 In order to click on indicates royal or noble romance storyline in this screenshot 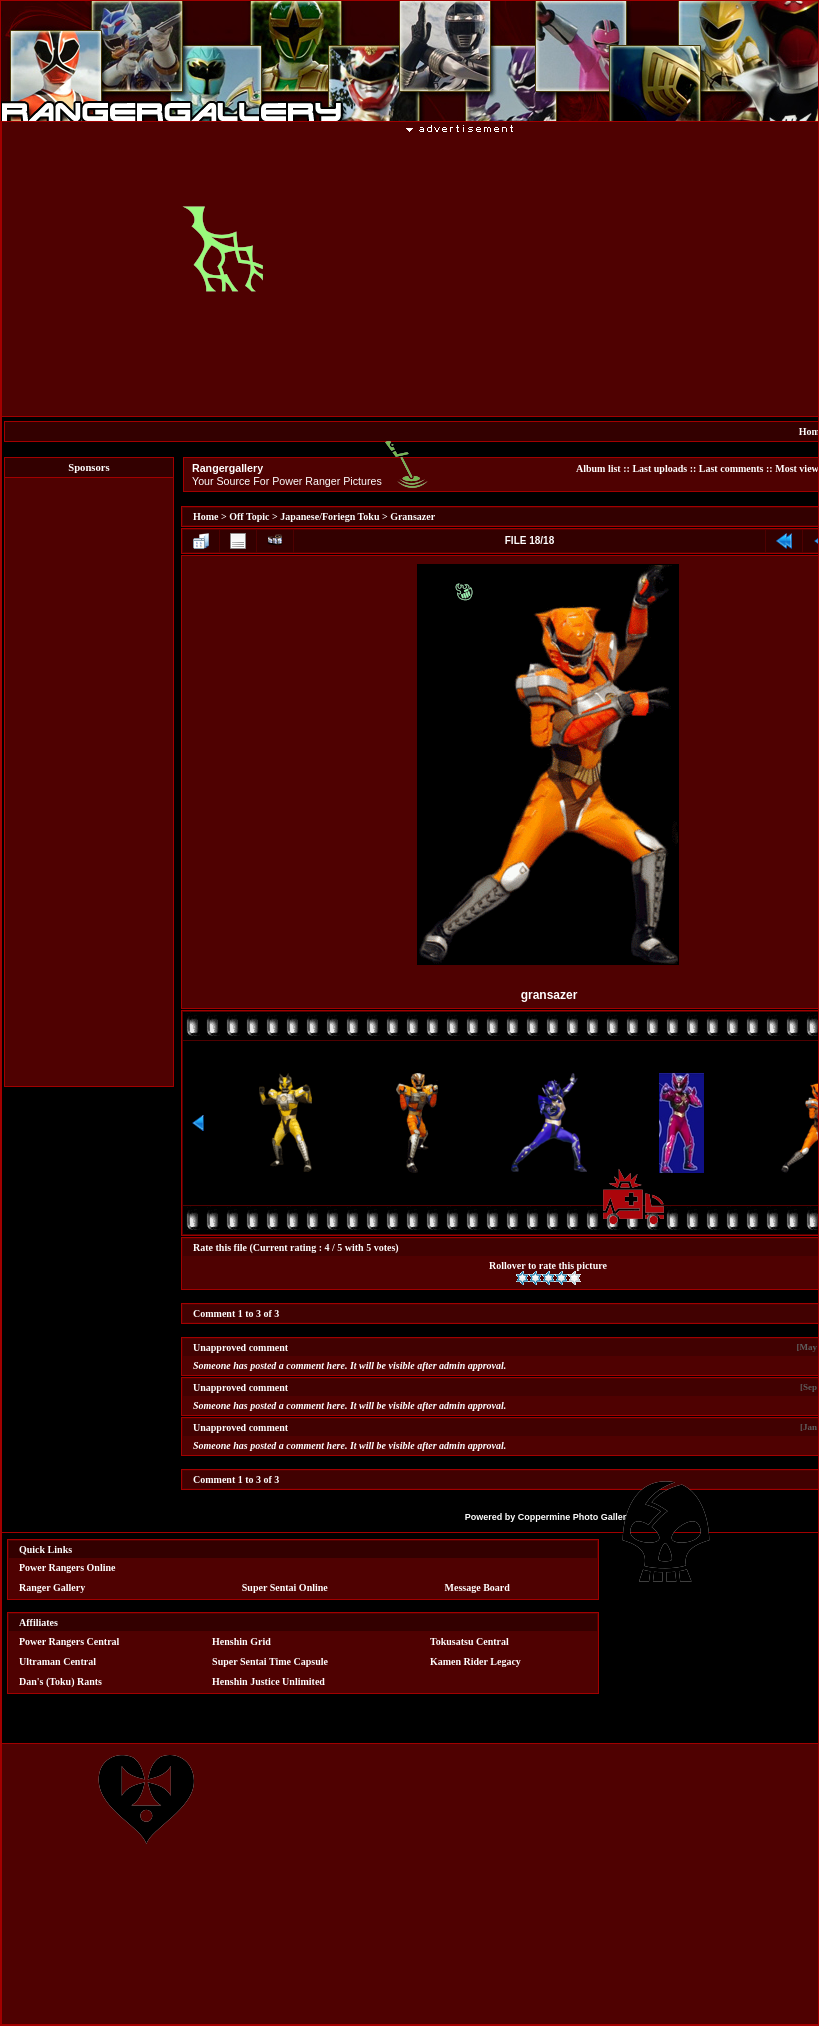, I will do `click(146, 1799)`.